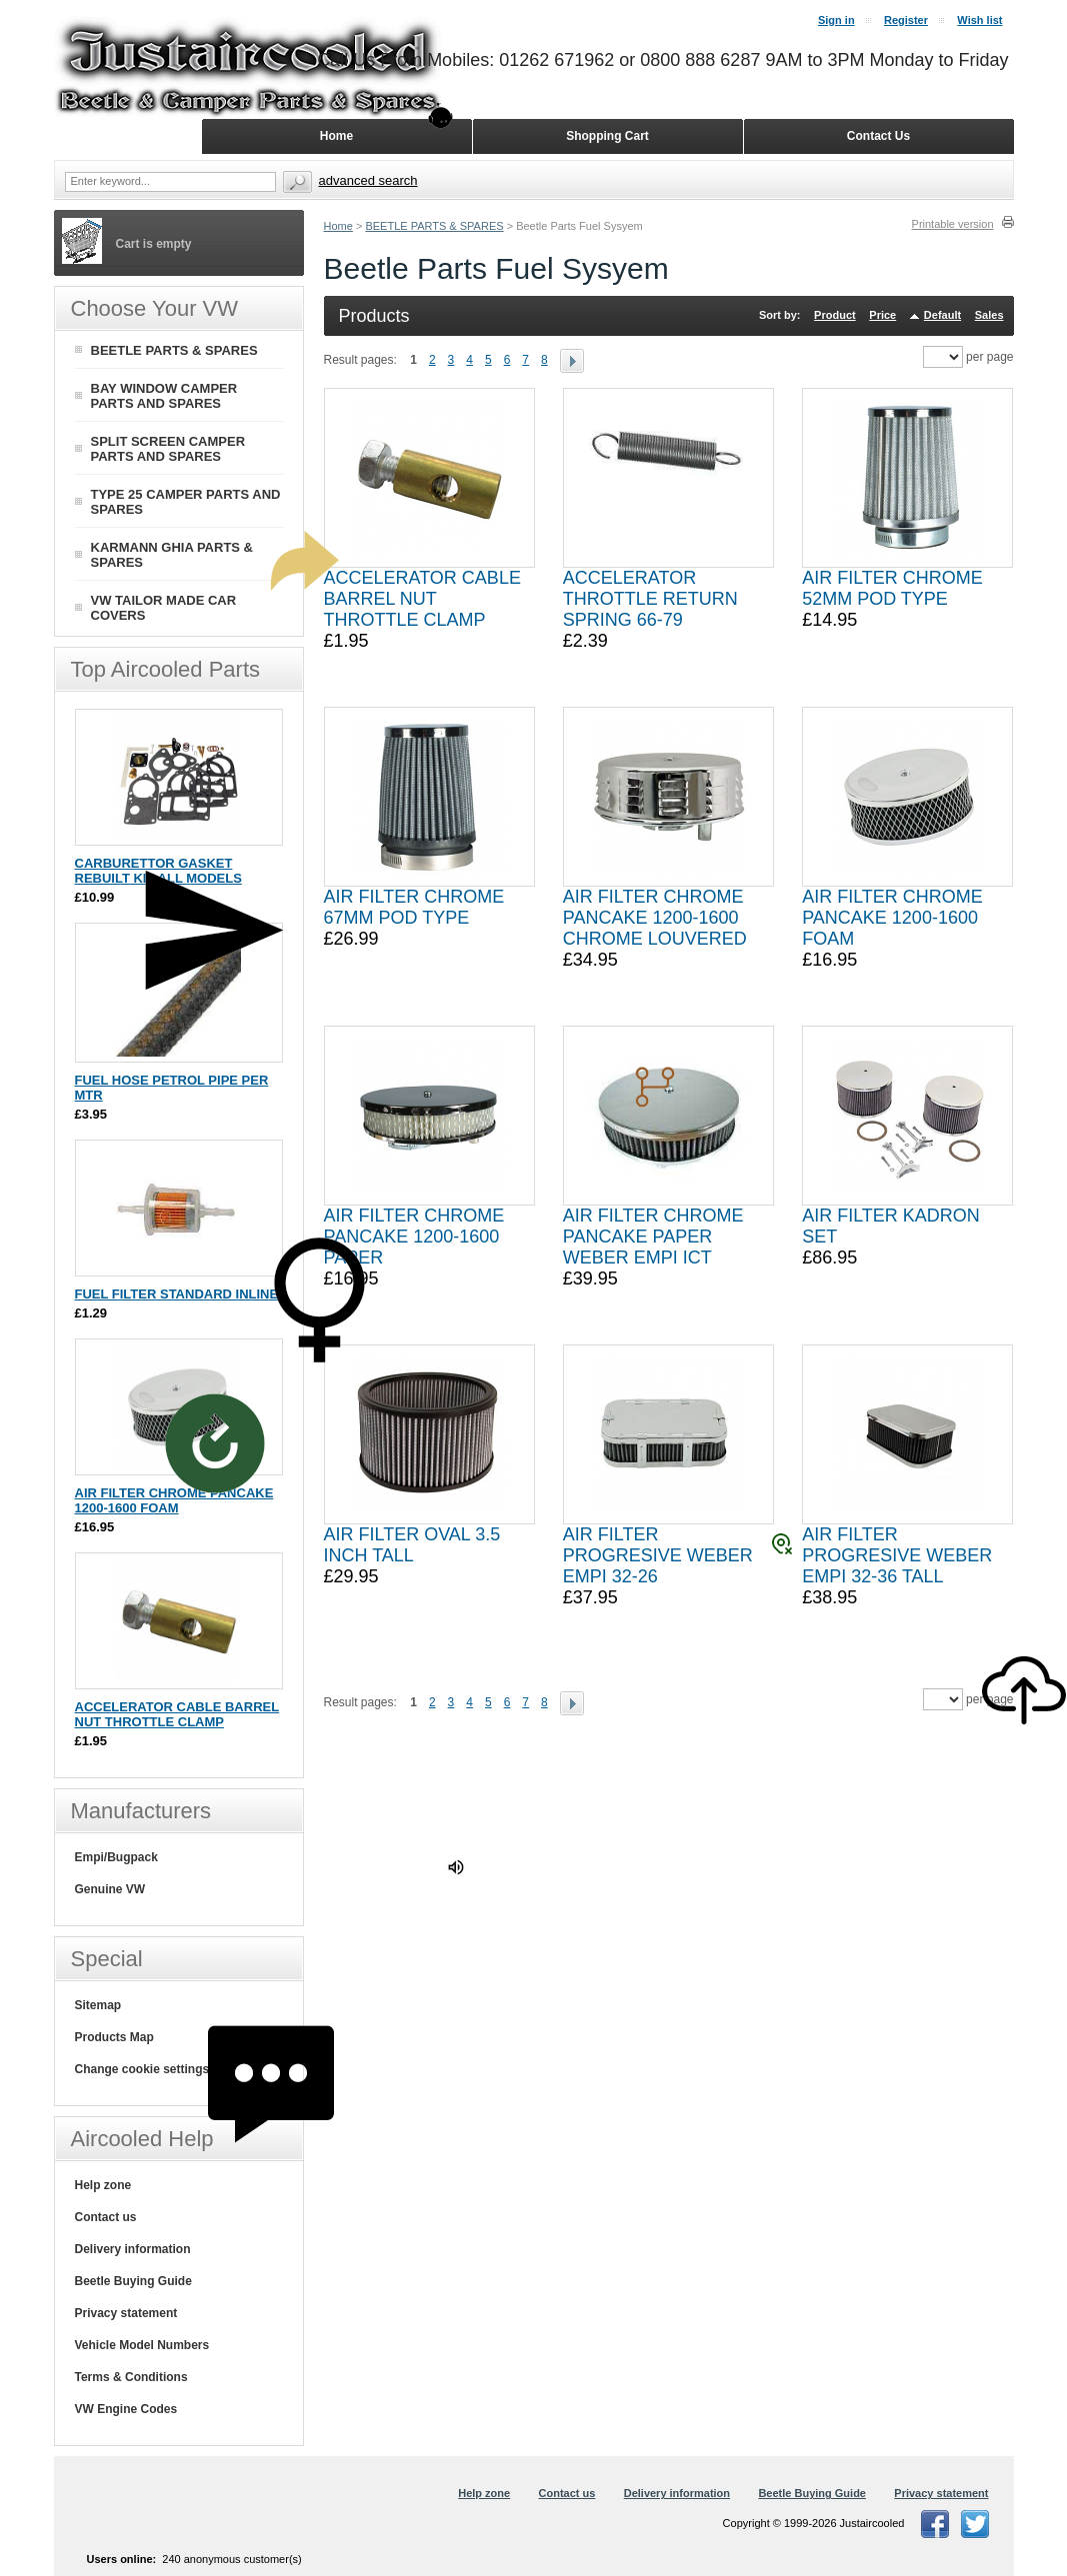 This screenshot has width=1067, height=2576. I want to click on ionitron mascot logo for ionic framework, so click(440, 115).